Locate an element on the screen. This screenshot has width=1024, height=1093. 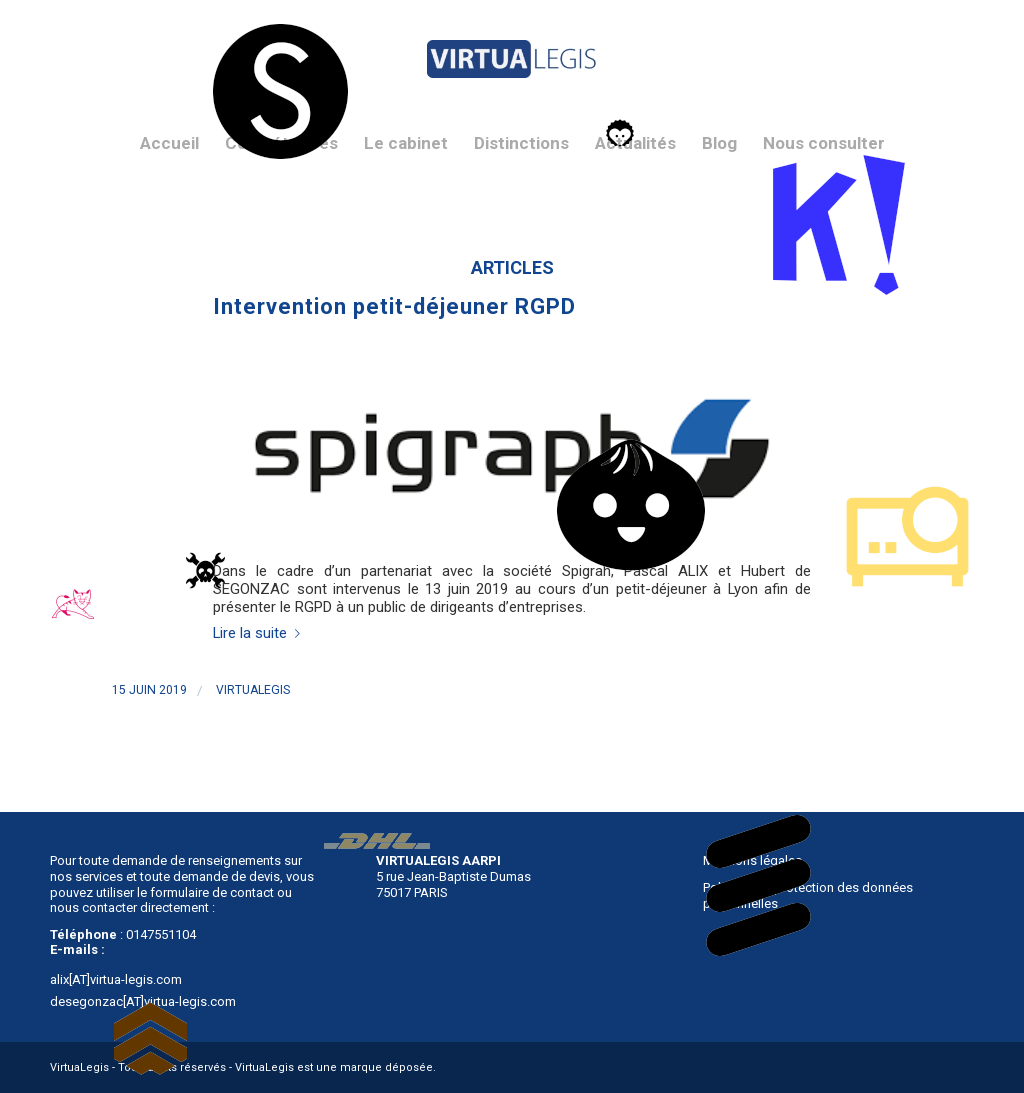
open Kahoot! app is located at coordinates (839, 225).